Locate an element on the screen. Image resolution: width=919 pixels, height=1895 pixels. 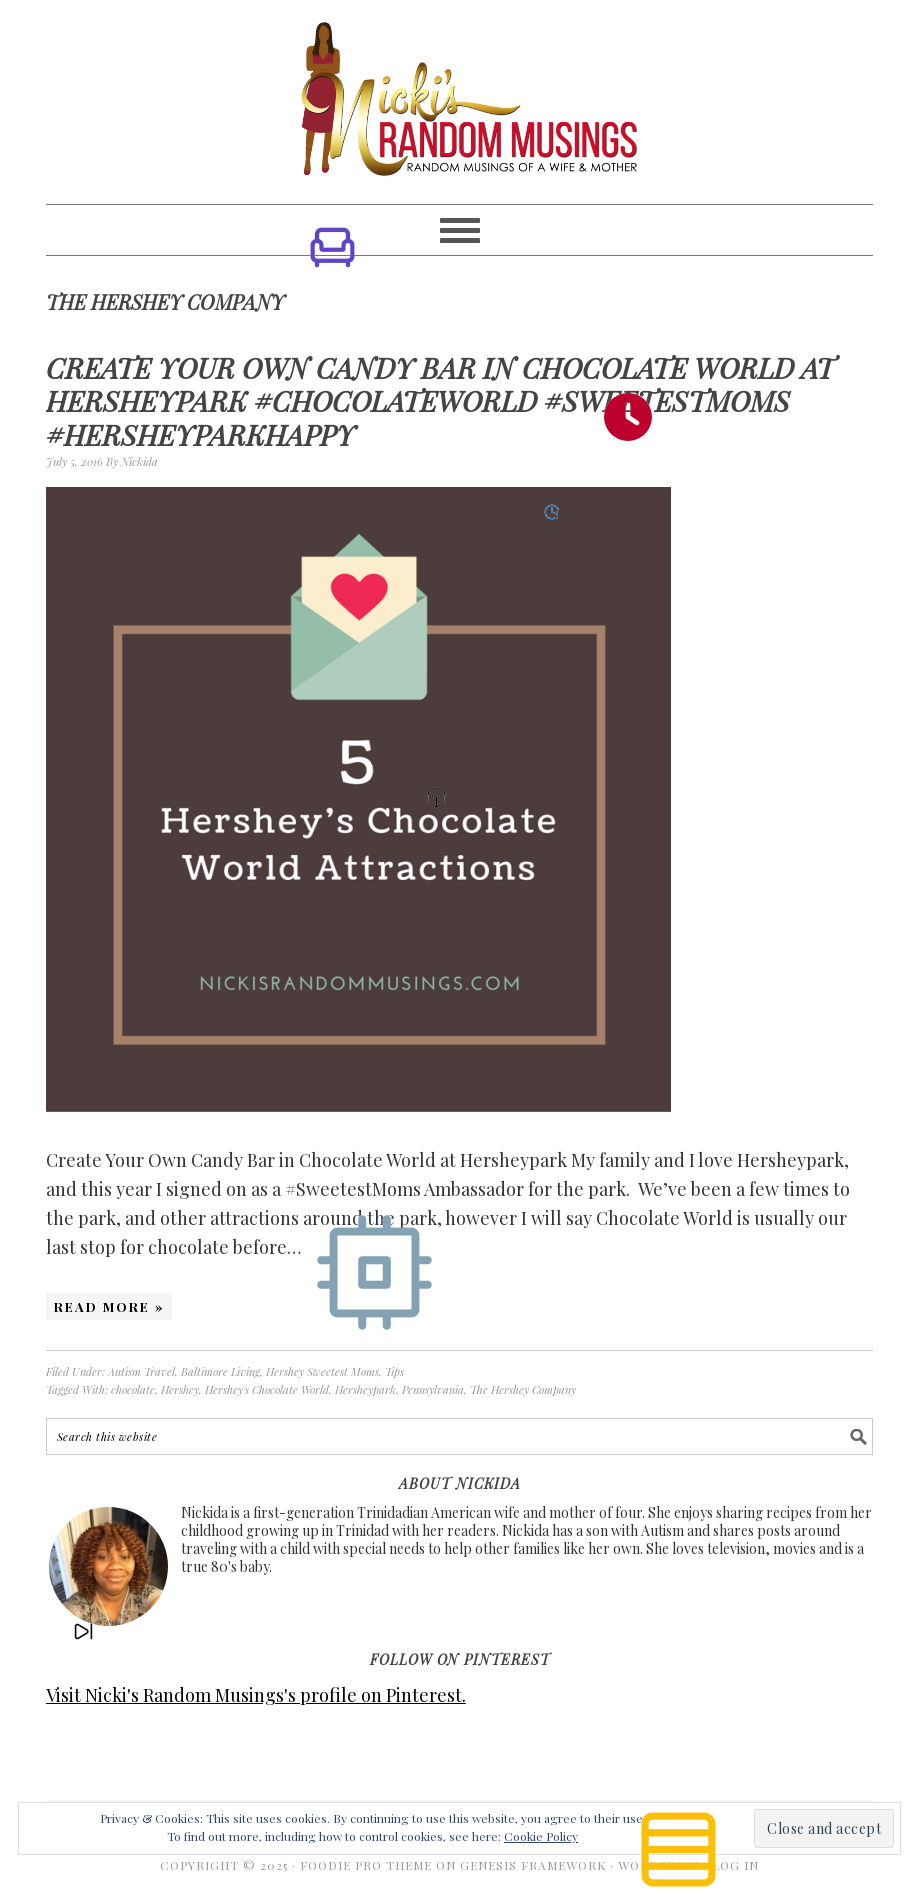
switch to list view is located at coordinates (678, 1849).